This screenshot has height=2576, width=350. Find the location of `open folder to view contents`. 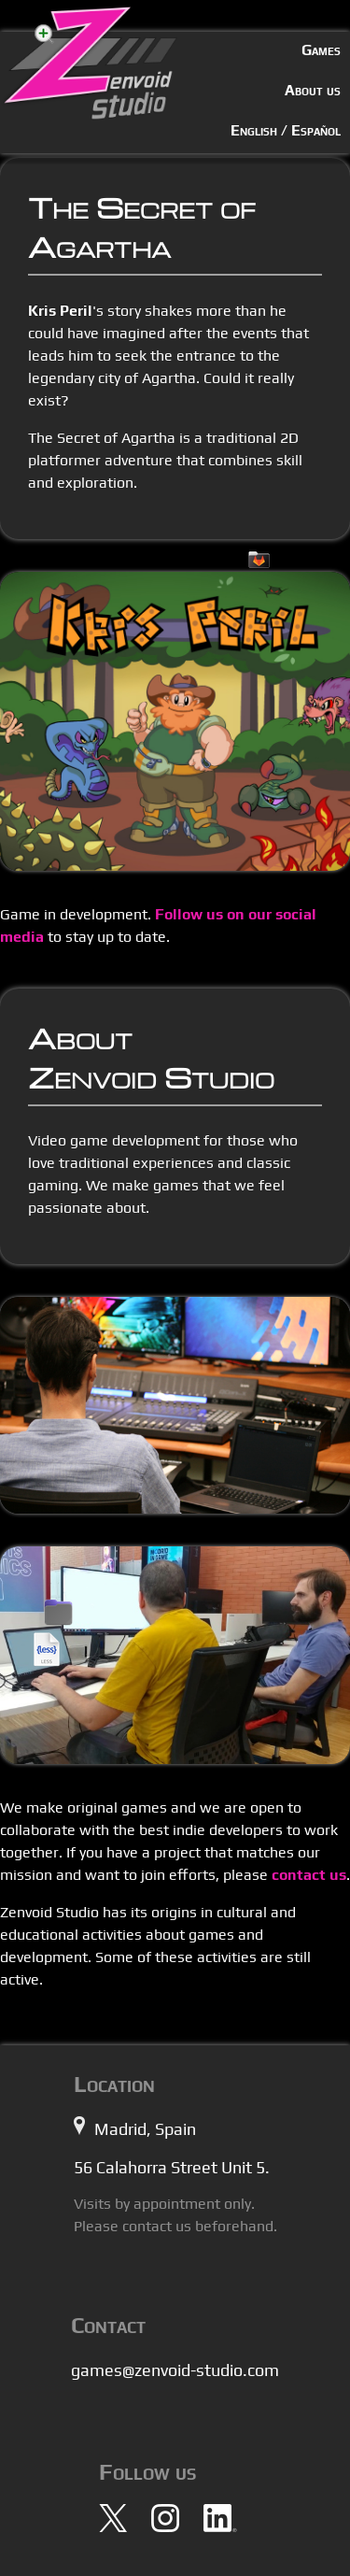

open folder to view contents is located at coordinates (58, 1612).